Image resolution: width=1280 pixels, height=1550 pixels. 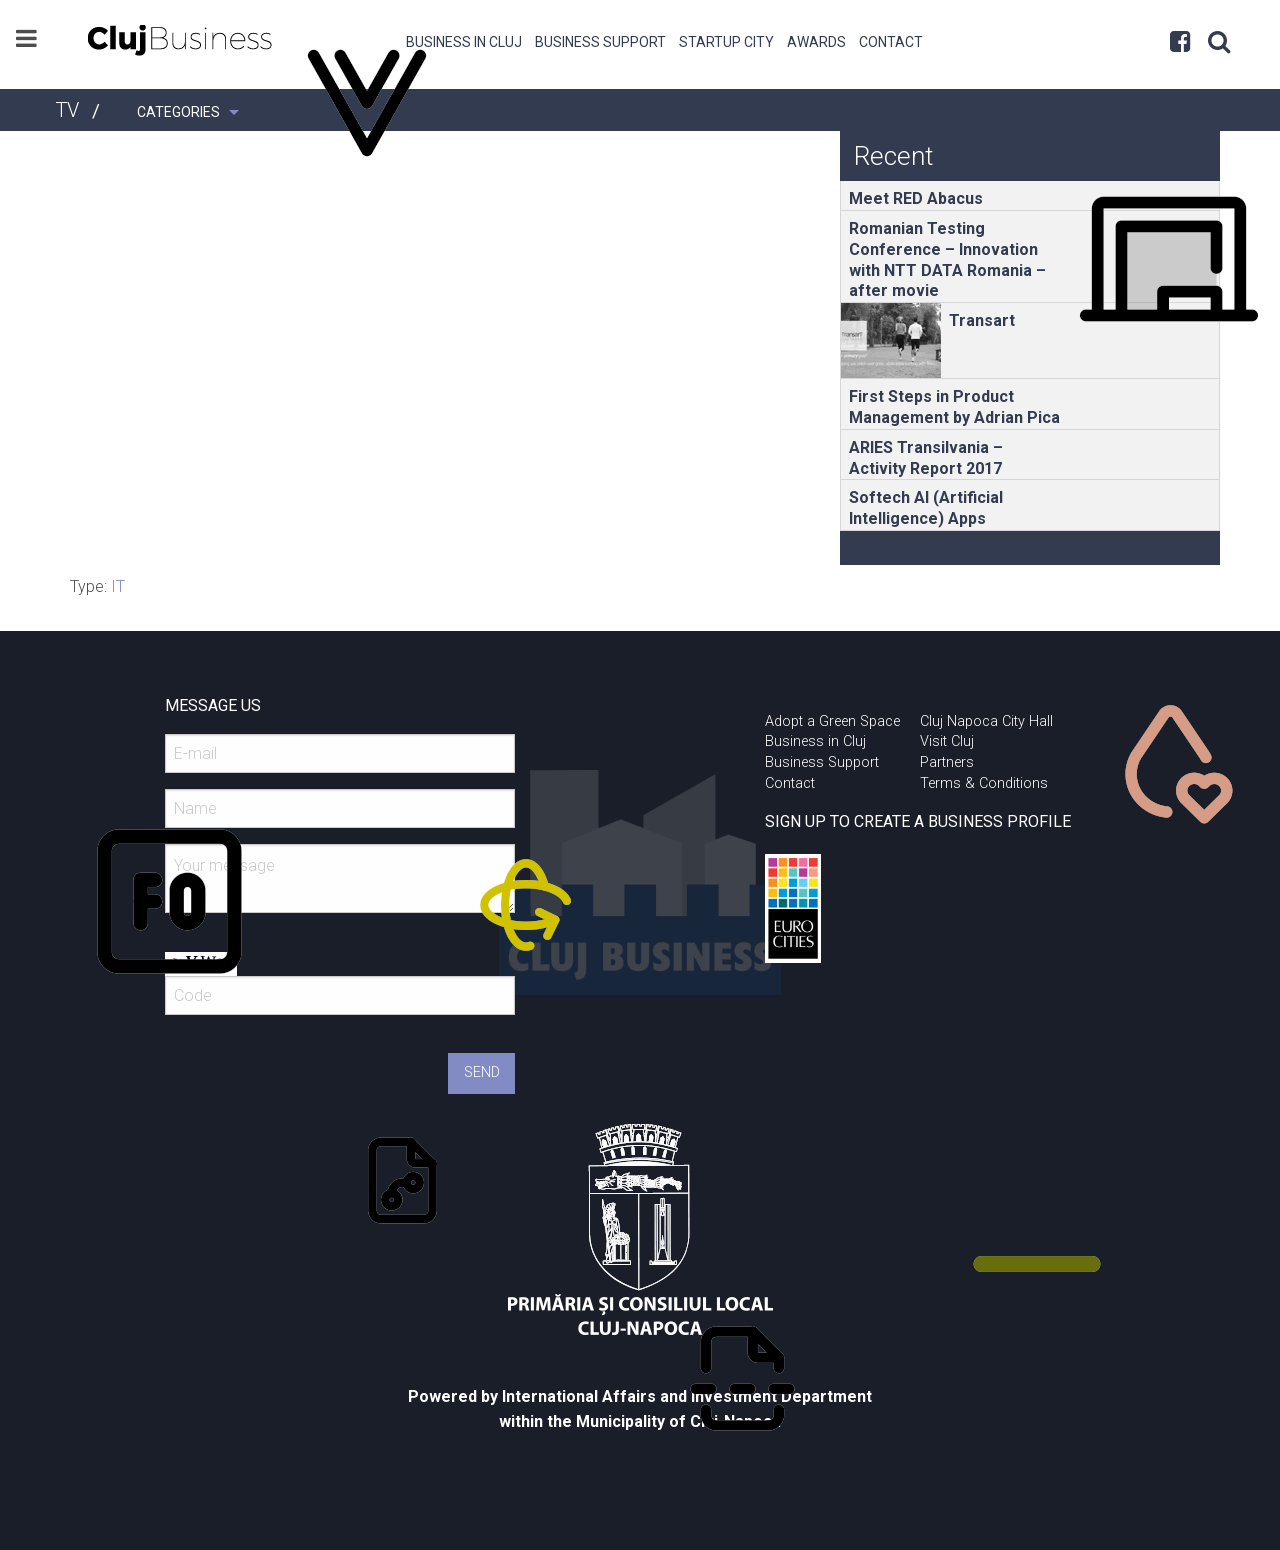 What do you see at coordinates (1170, 761) in the screenshot?
I see `donate blood or support blood donation` at bounding box center [1170, 761].